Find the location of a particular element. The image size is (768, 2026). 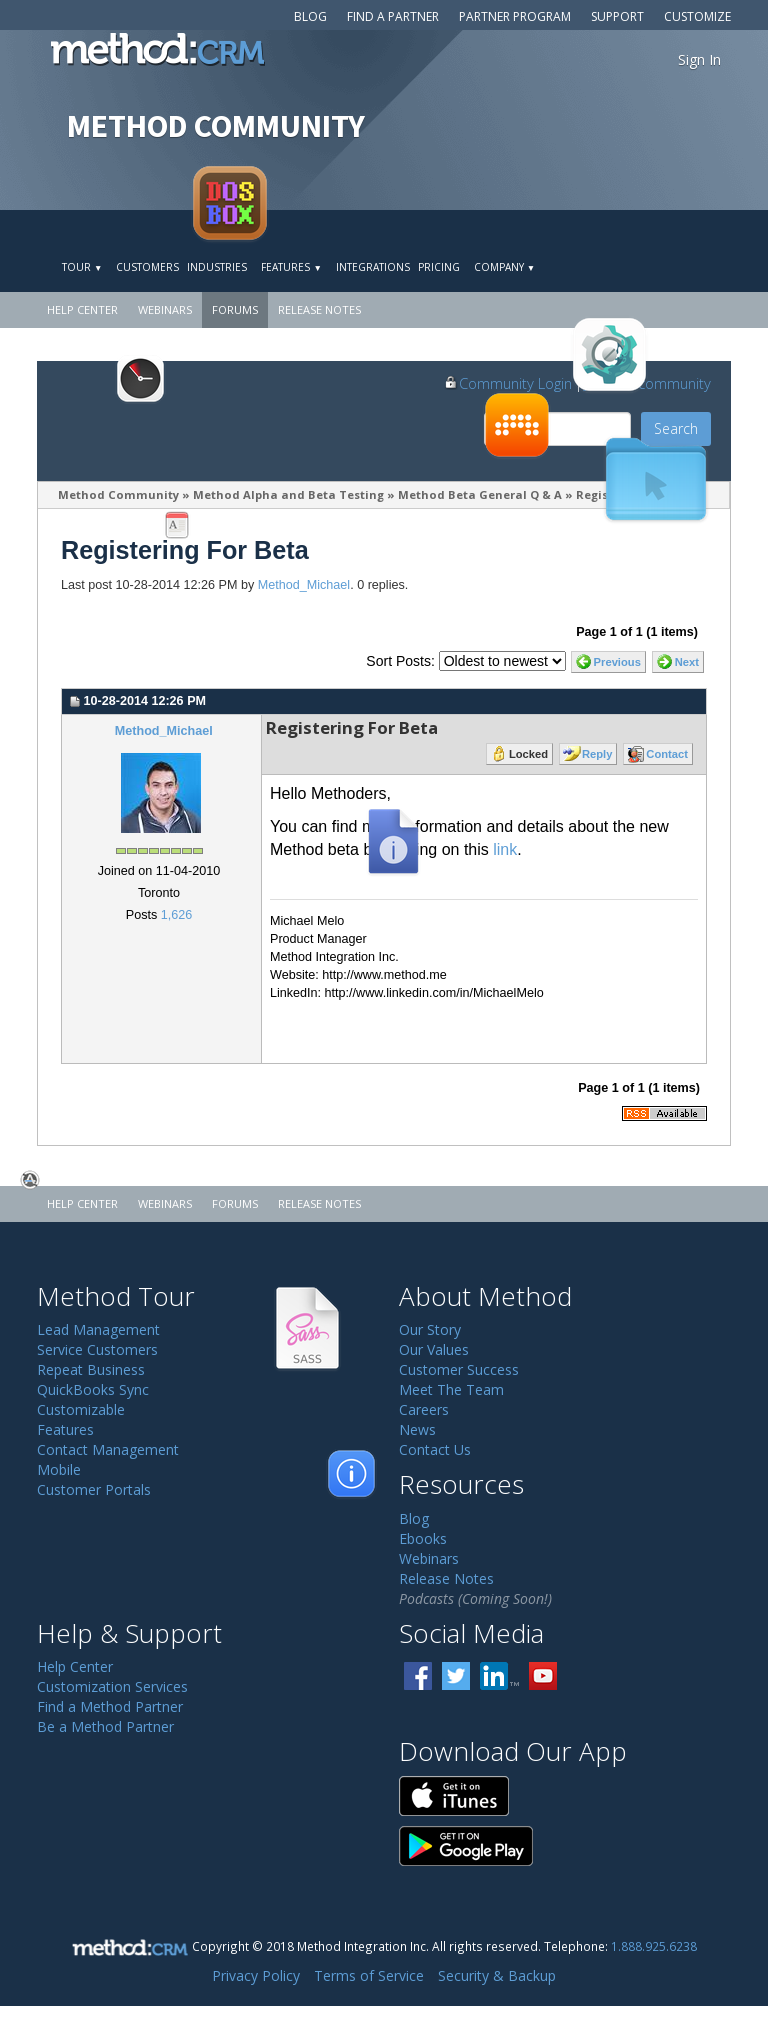

check for available software updates is located at coordinates (30, 1180).